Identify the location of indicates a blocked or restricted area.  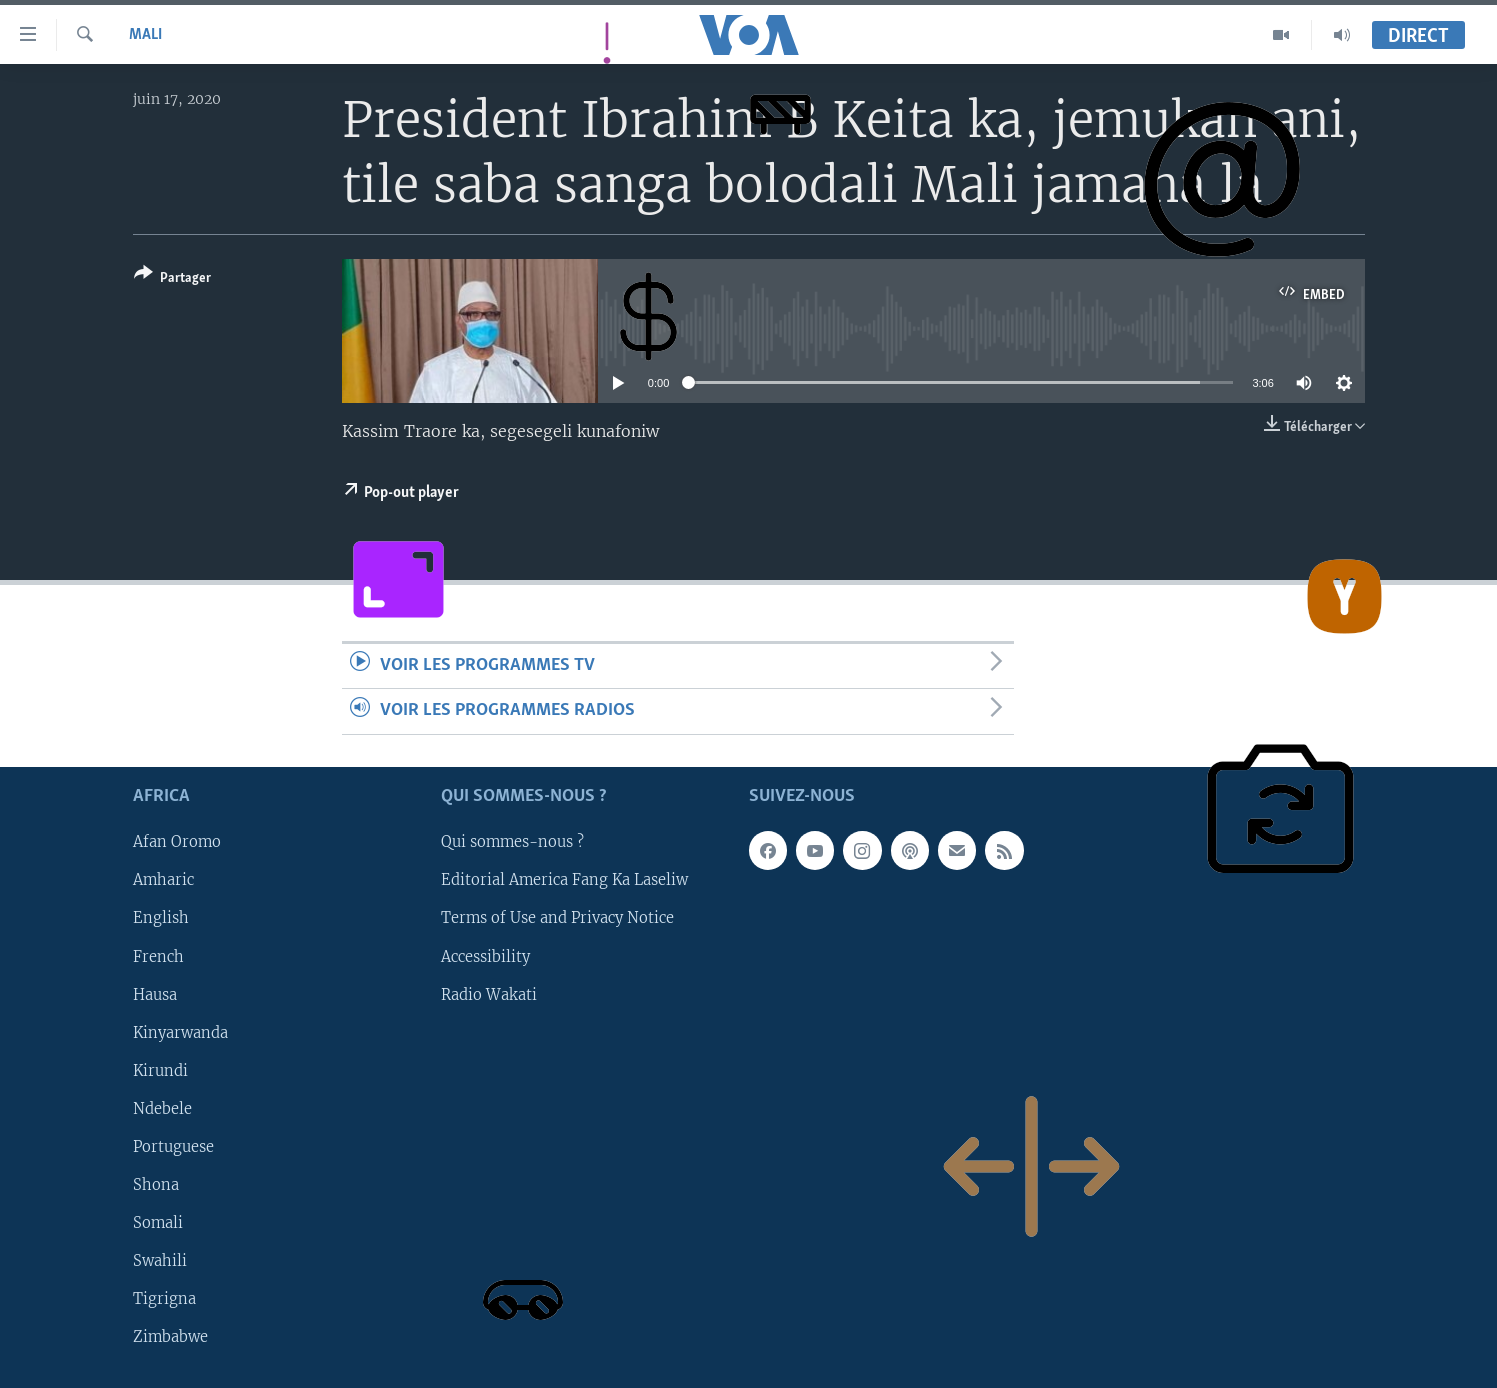
(780, 112).